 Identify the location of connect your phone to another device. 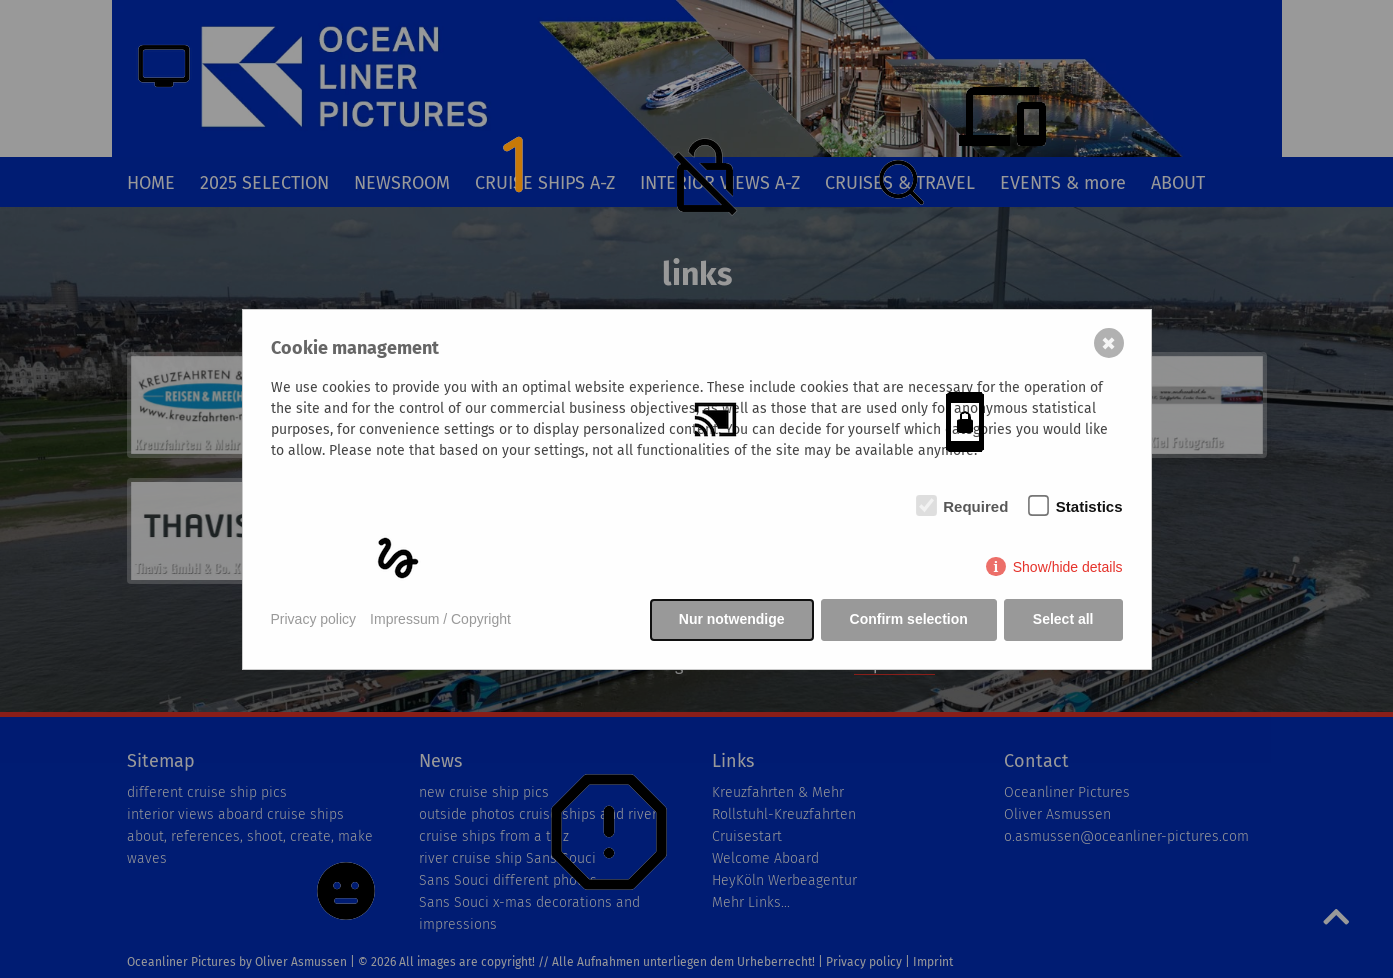
(1002, 116).